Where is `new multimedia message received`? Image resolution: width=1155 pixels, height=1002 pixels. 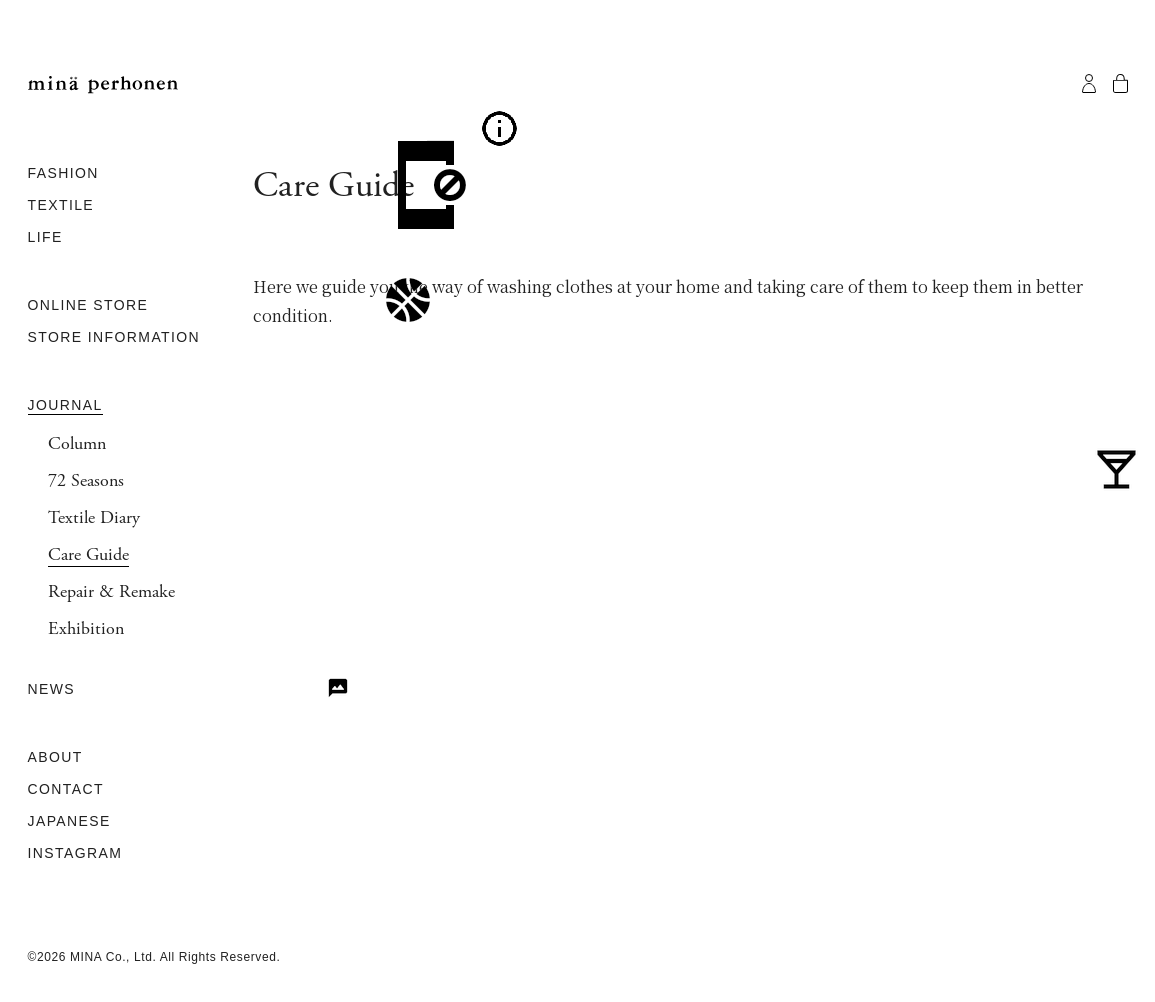 new multimedia message received is located at coordinates (338, 688).